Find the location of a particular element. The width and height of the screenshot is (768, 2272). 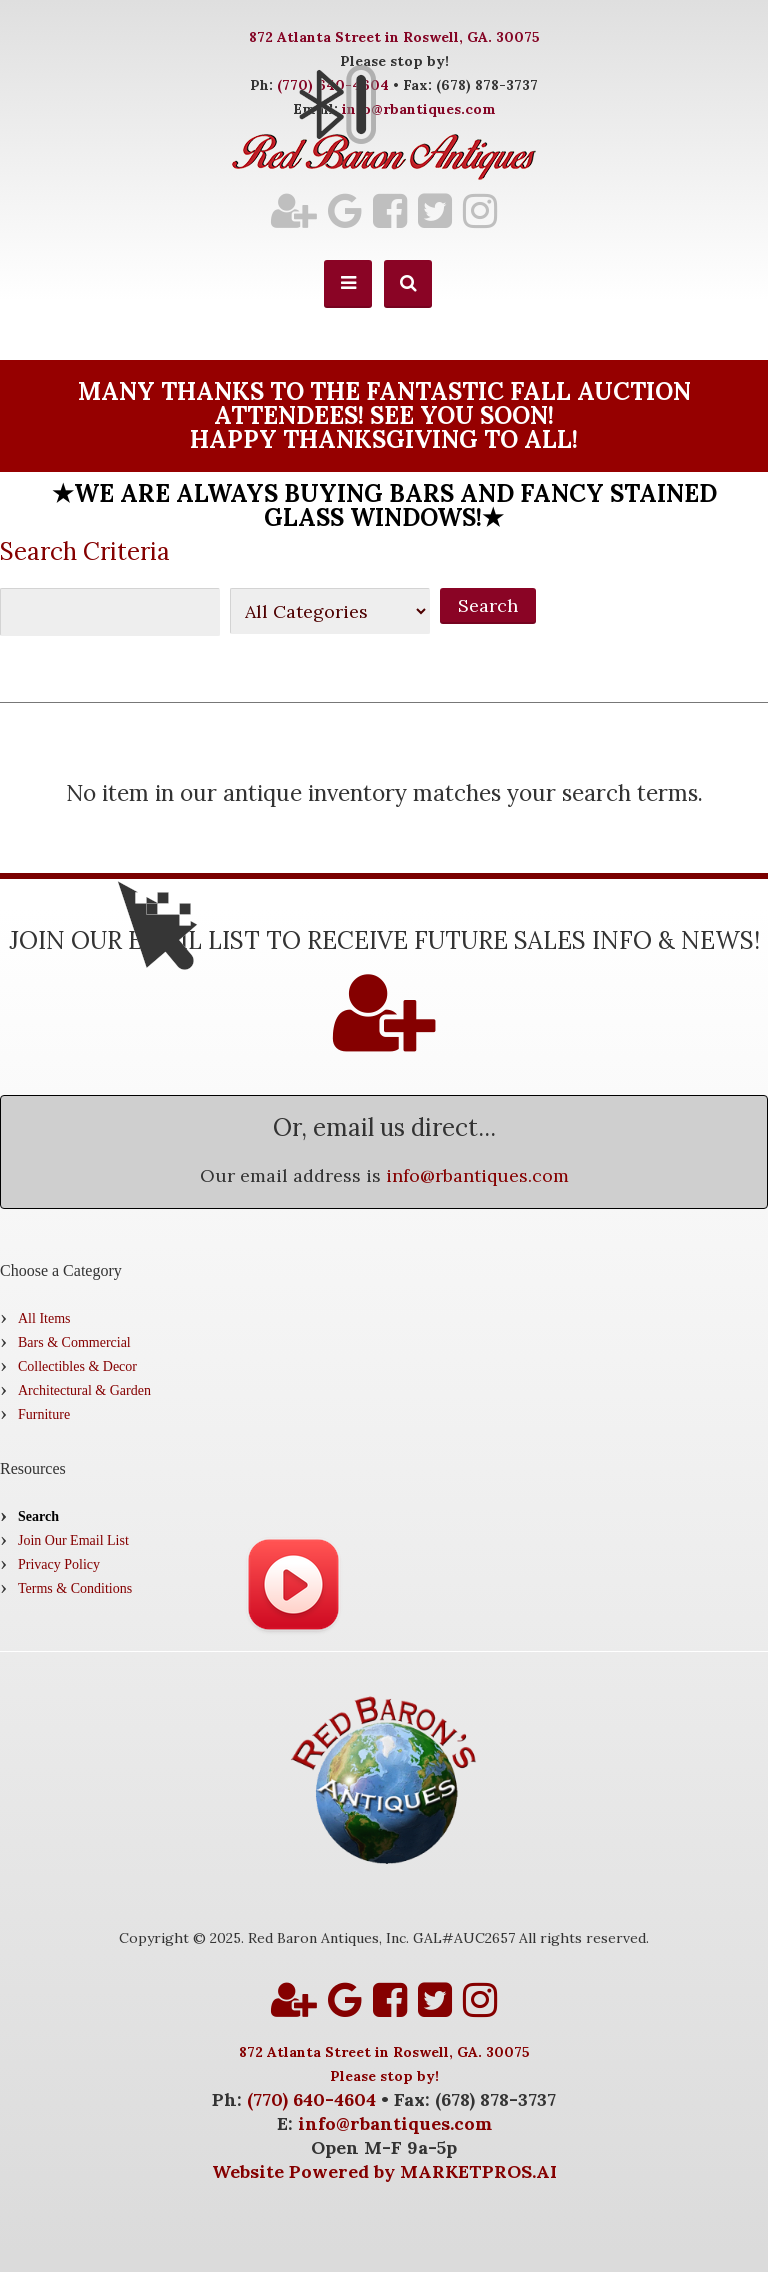

view bluetooth device battery status is located at coordinates (336, 104).